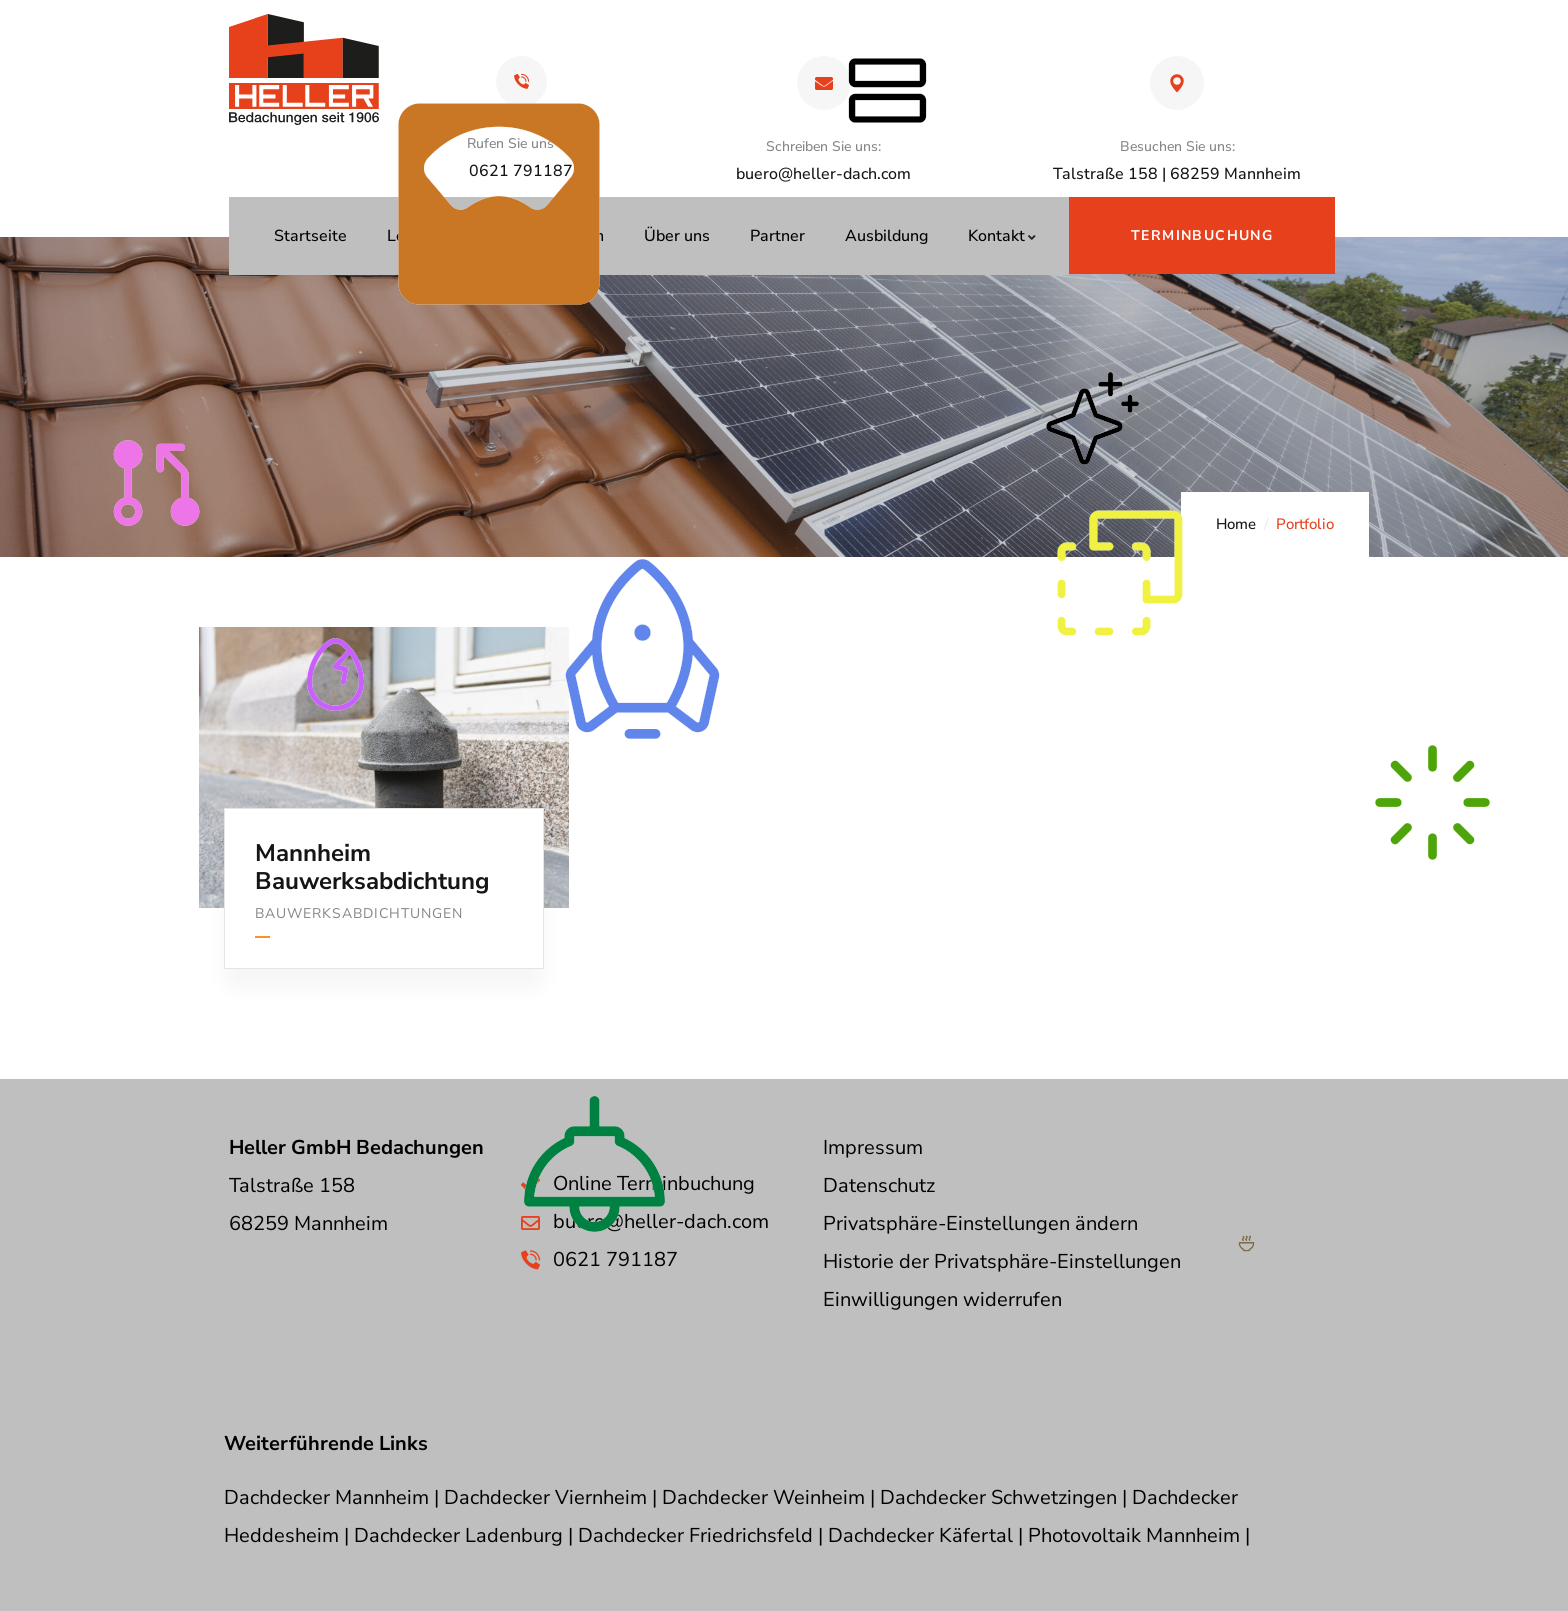 The image size is (1568, 1611). I want to click on toggle pendant lamp or ceiling light, so click(594, 1171).